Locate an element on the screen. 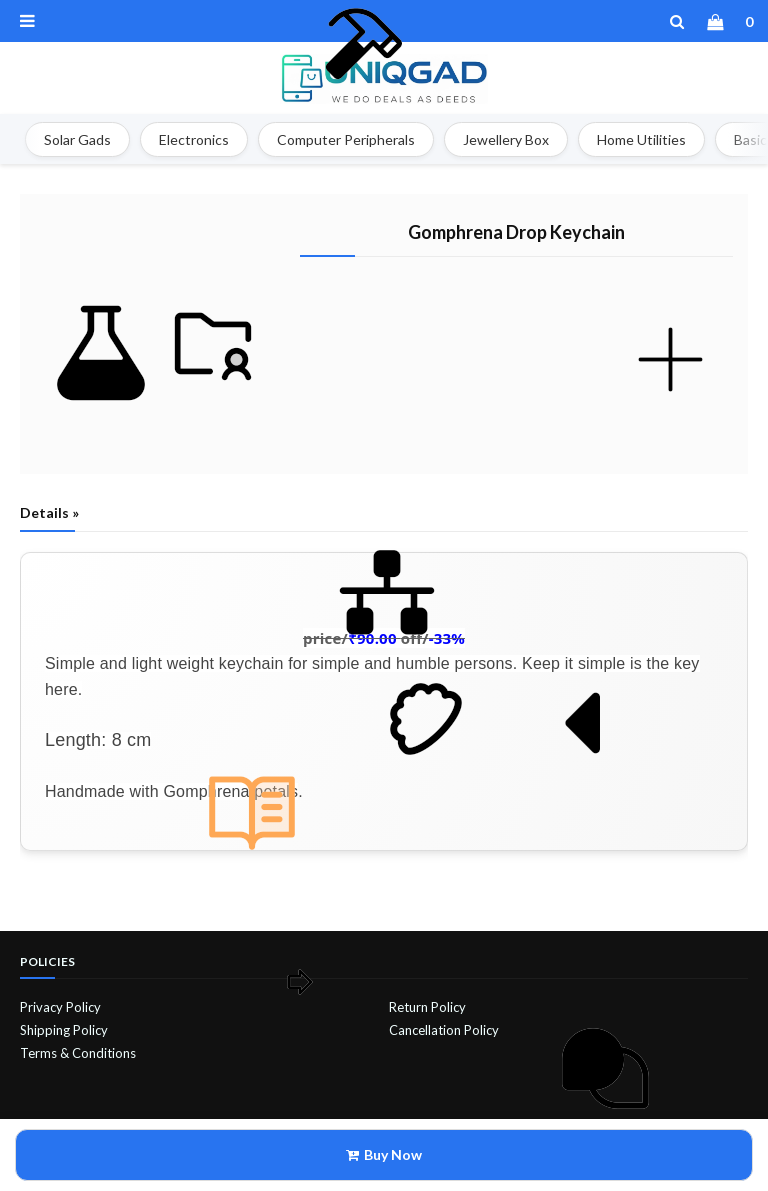 Image resolution: width=768 pixels, height=1191 pixels. view network connections is located at coordinates (387, 594).